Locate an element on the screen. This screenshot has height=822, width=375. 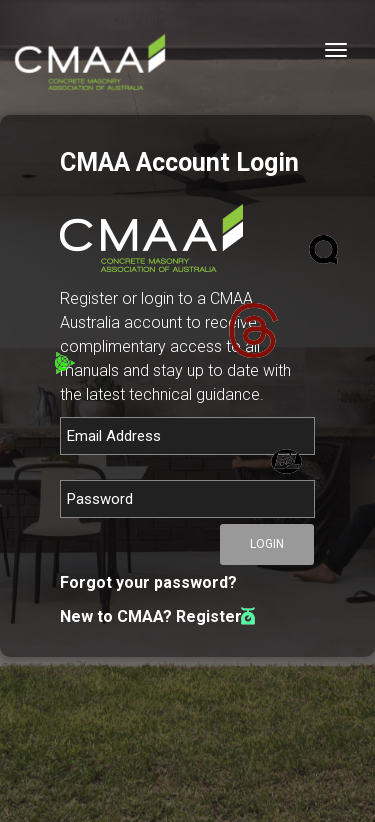
trimble company logo is located at coordinates (65, 363).